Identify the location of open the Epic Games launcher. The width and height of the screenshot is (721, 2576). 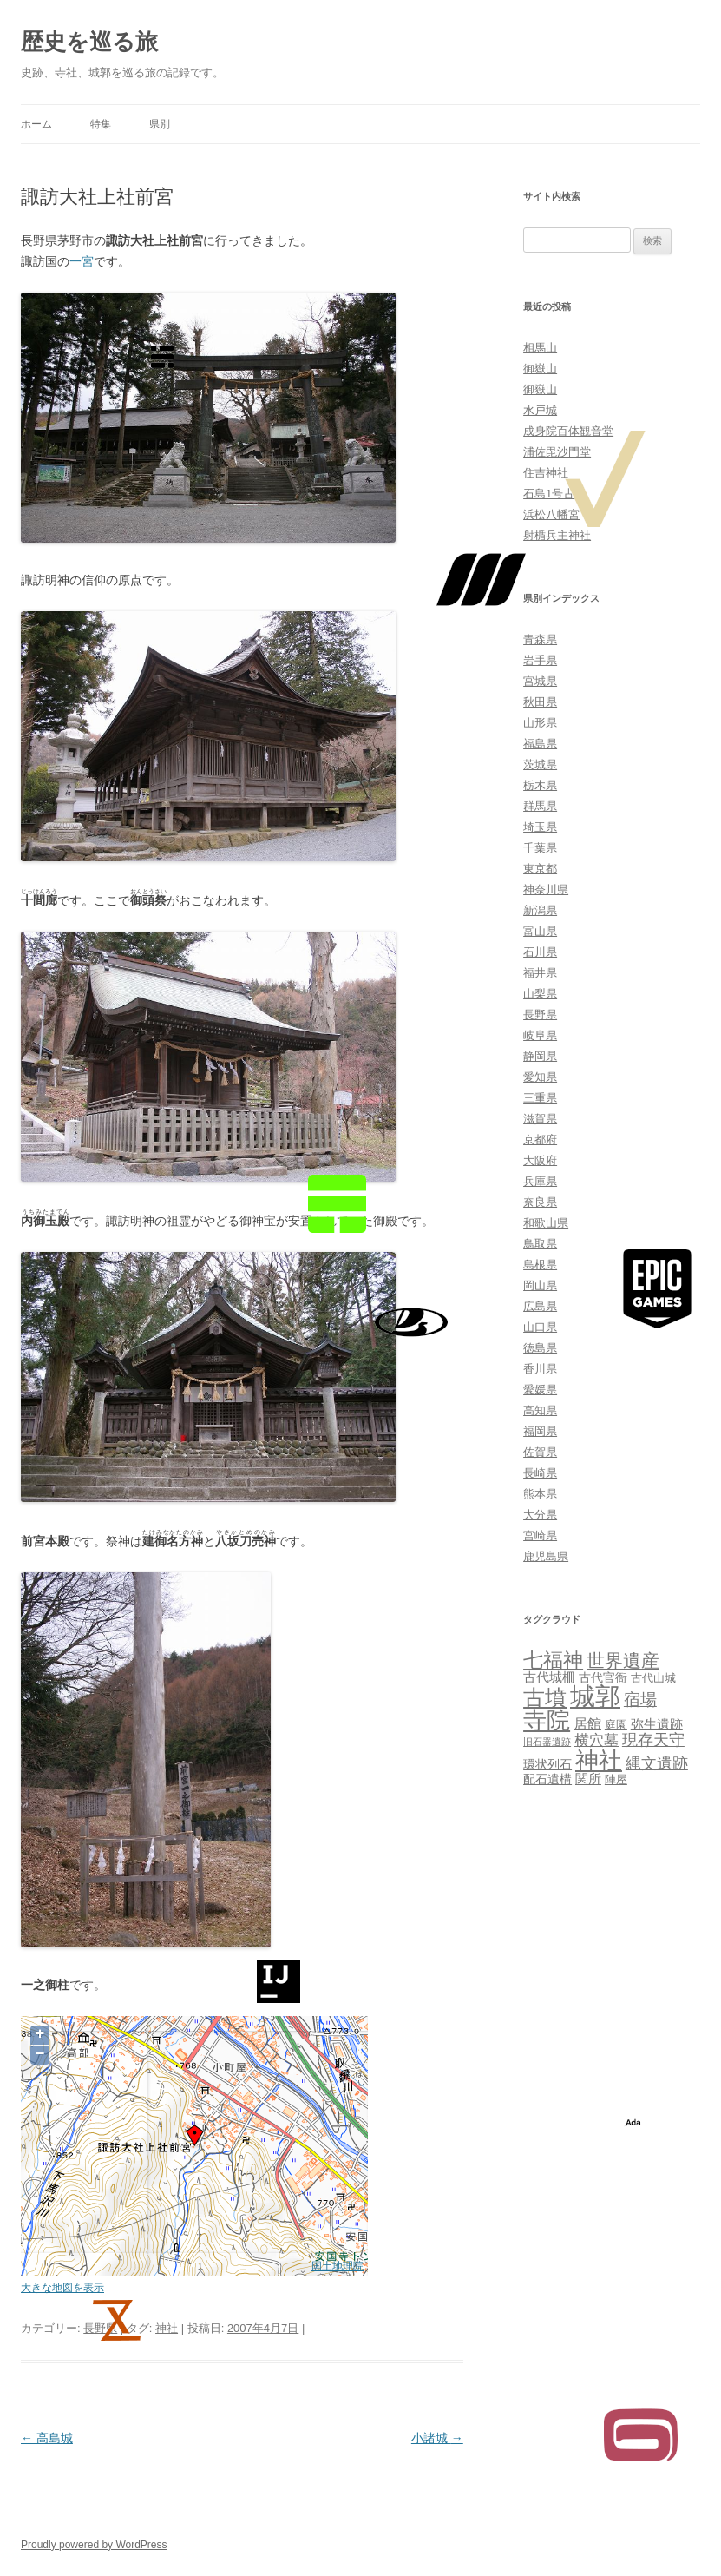
(657, 1288).